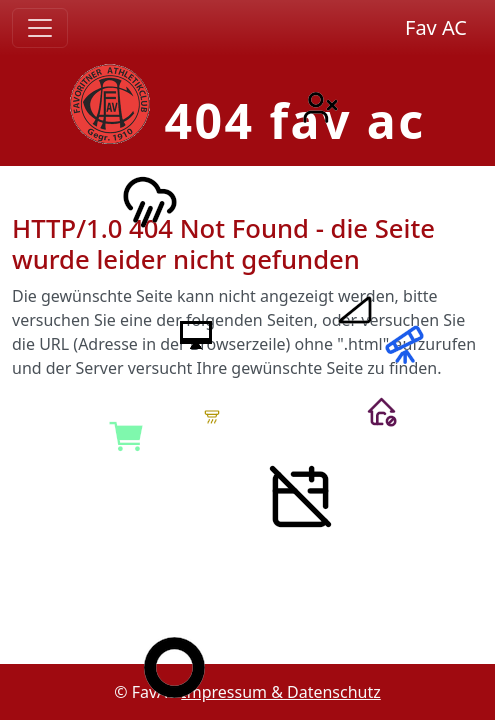  What do you see at coordinates (300, 496) in the screenshot?
I see `disable calendar or scheduling feature` at bounding box center [300, 496].